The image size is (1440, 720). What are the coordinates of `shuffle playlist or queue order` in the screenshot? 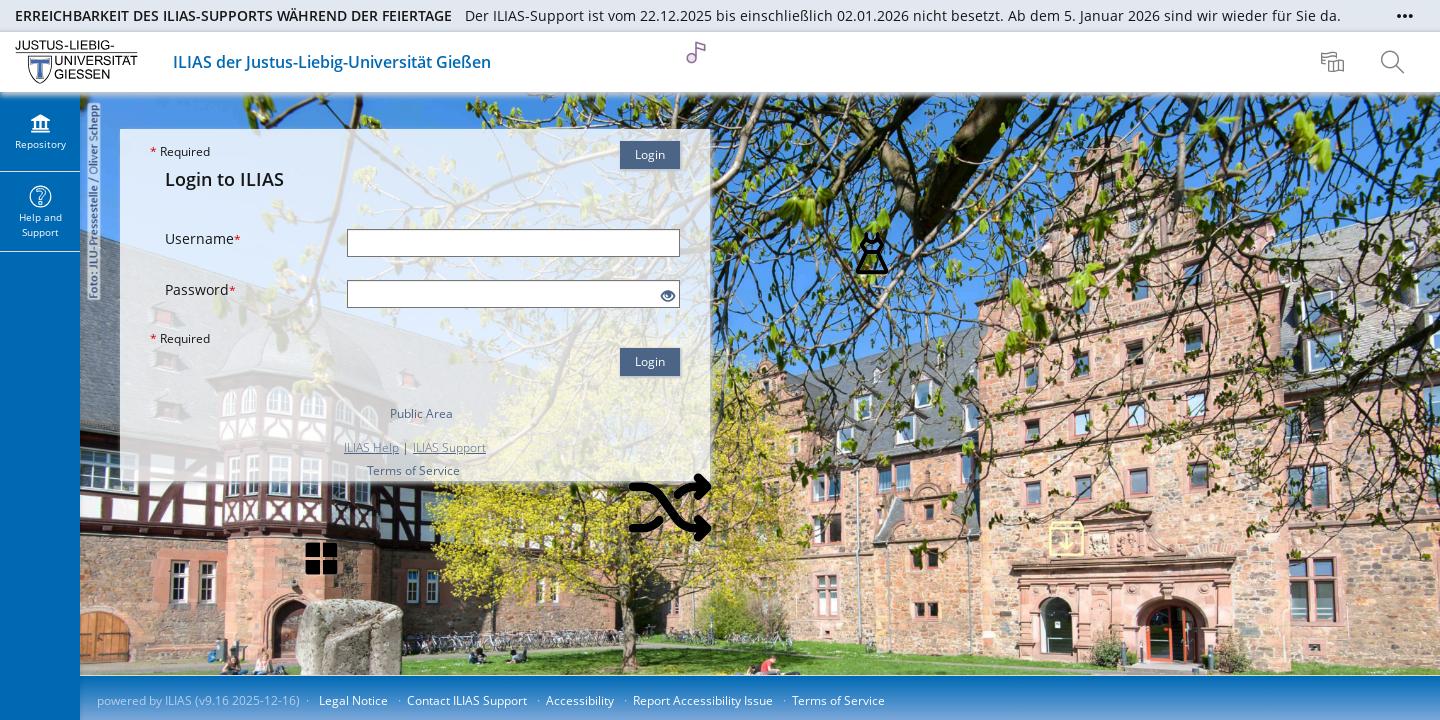 It's located at (668, 507).